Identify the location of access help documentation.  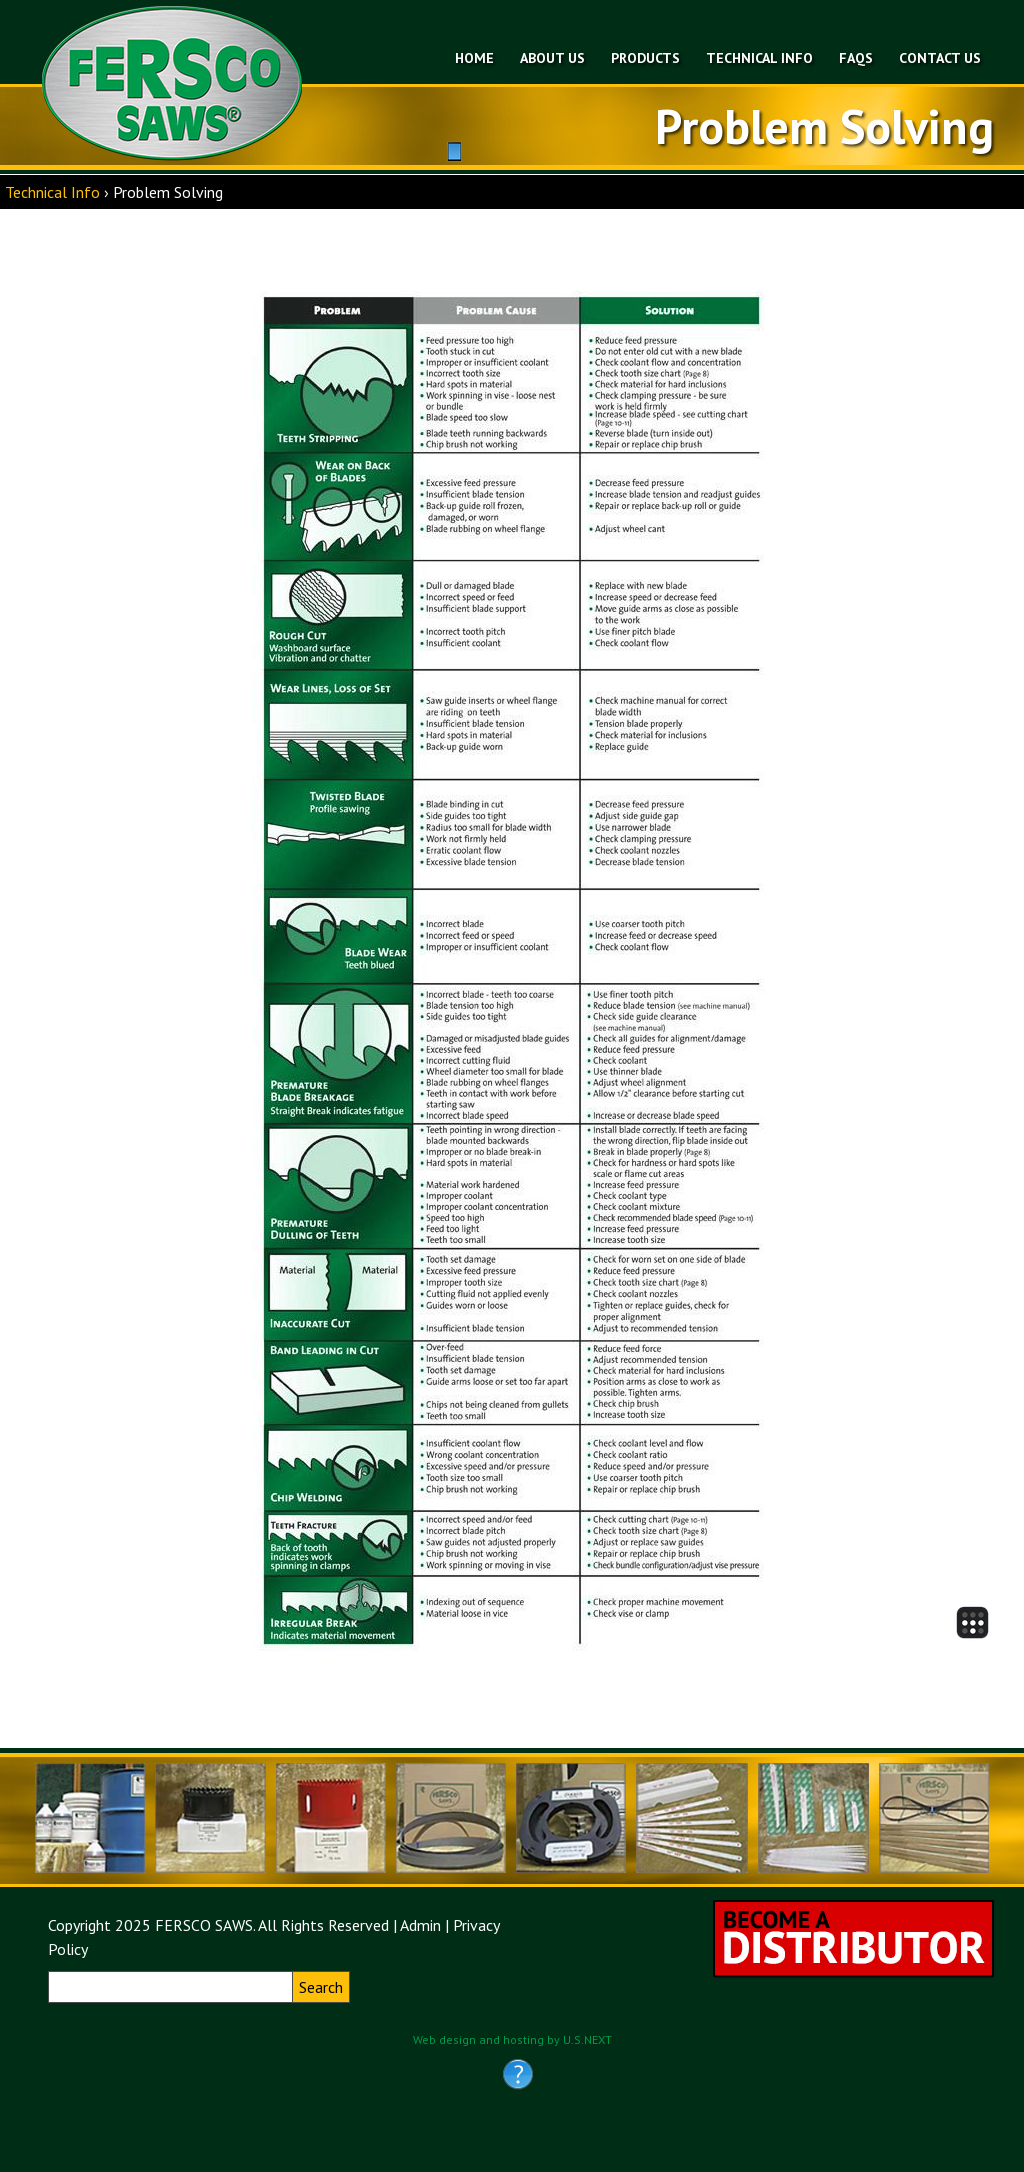
(518, 2074).